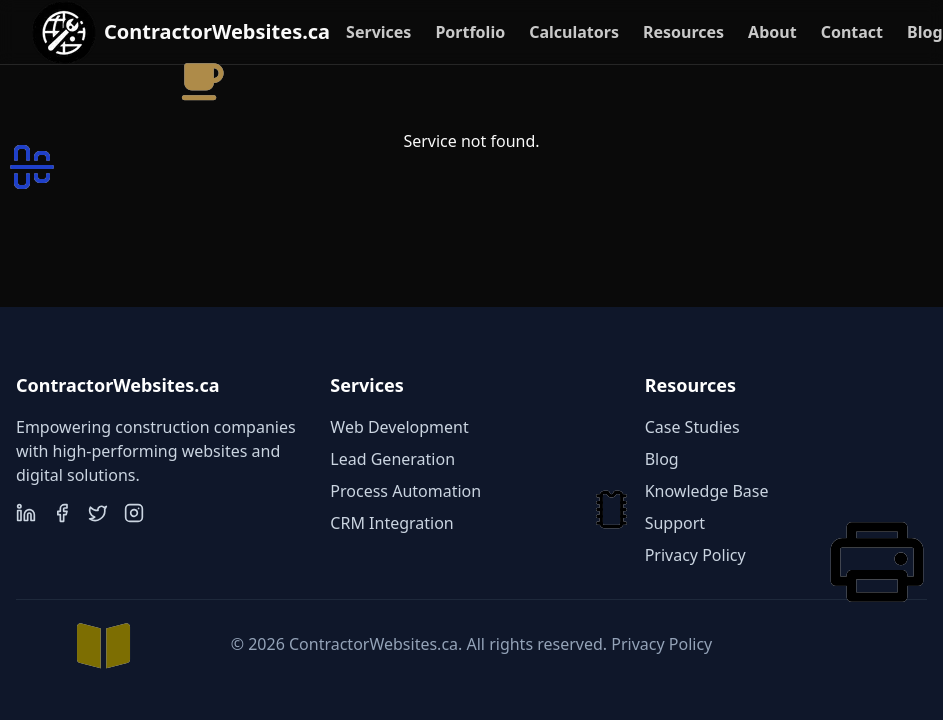  What do you see at coordinates (103, 645) in the screenshot?
I see `open reading mode or e-reader` at bounding box center [103, 645].